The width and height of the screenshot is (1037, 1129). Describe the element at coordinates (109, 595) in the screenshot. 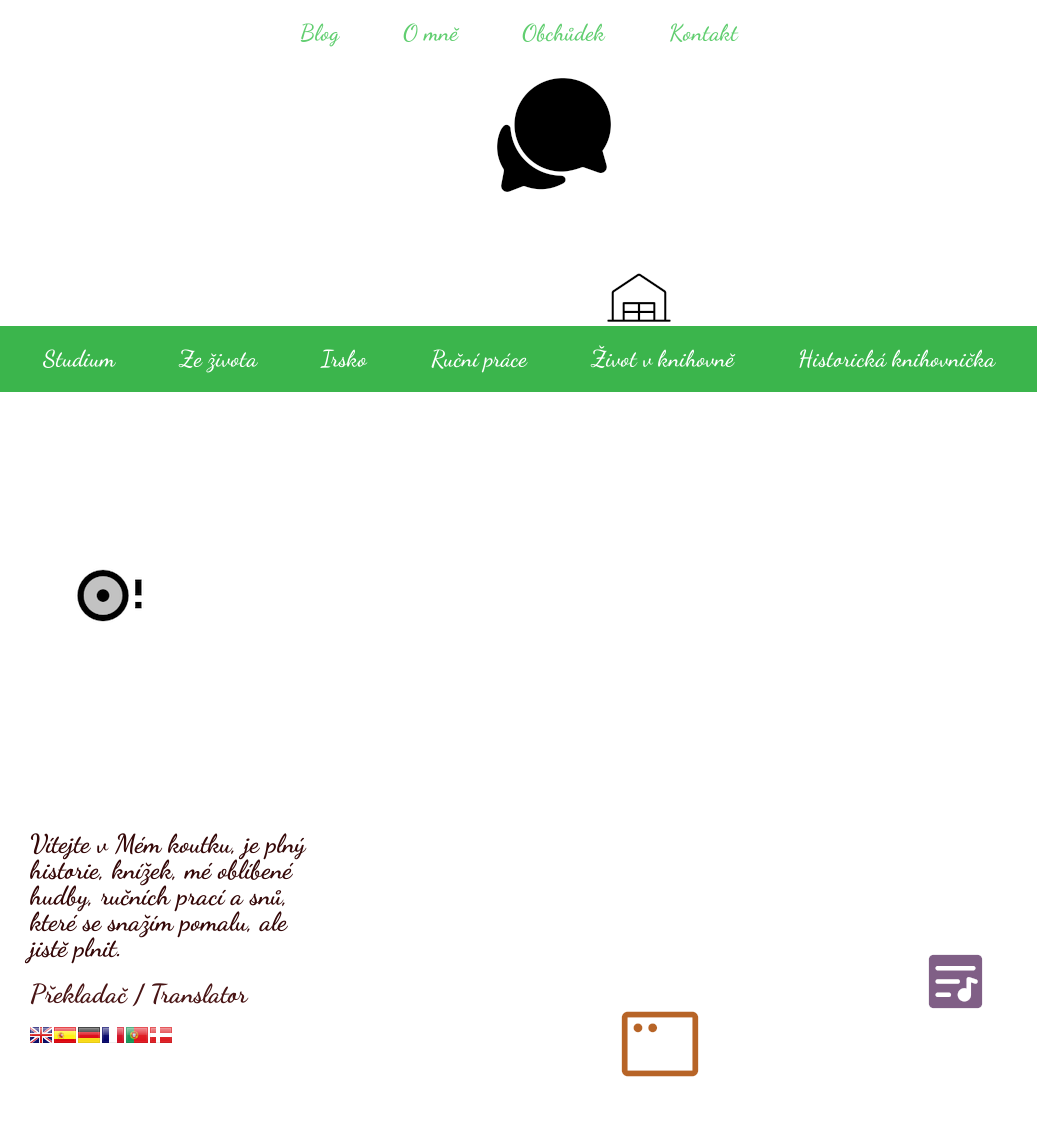

I see `indicates storage disc is full` at that location.